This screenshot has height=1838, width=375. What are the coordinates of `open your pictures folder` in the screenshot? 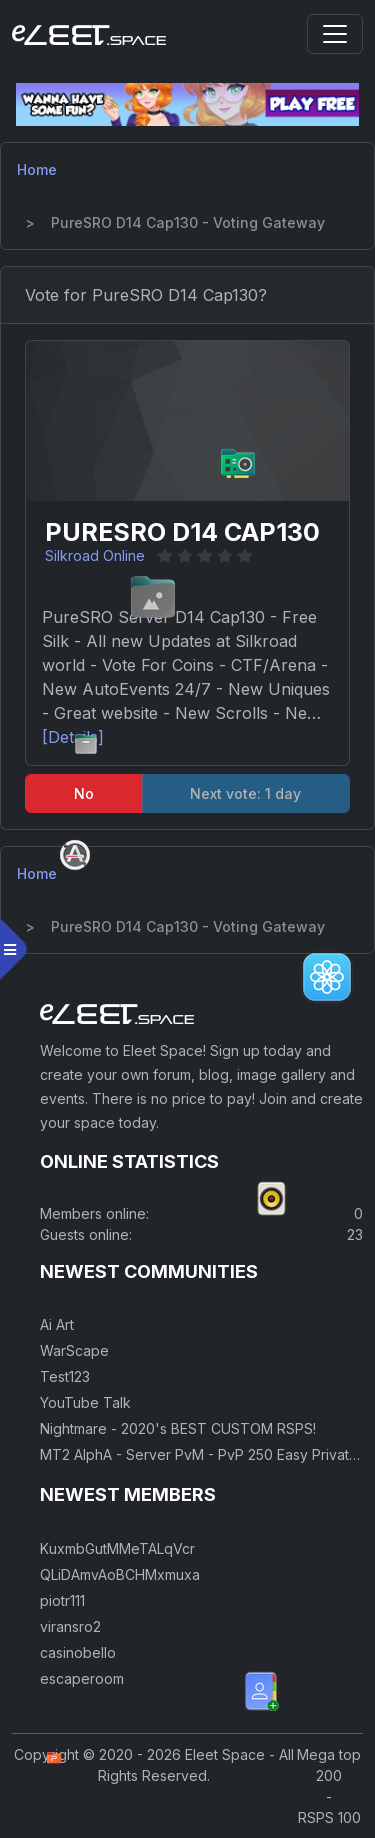 It's located at (153, 597).